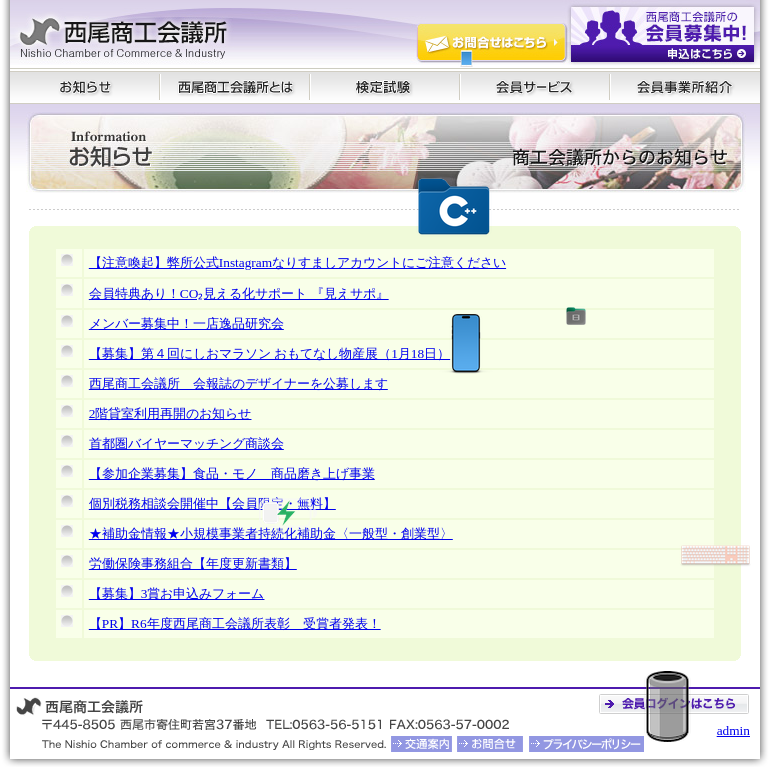  What do you see at coordinates (453, 208) in the screenshot?
I see `open folder containing C++ project files` at bounding box center [453, 208].